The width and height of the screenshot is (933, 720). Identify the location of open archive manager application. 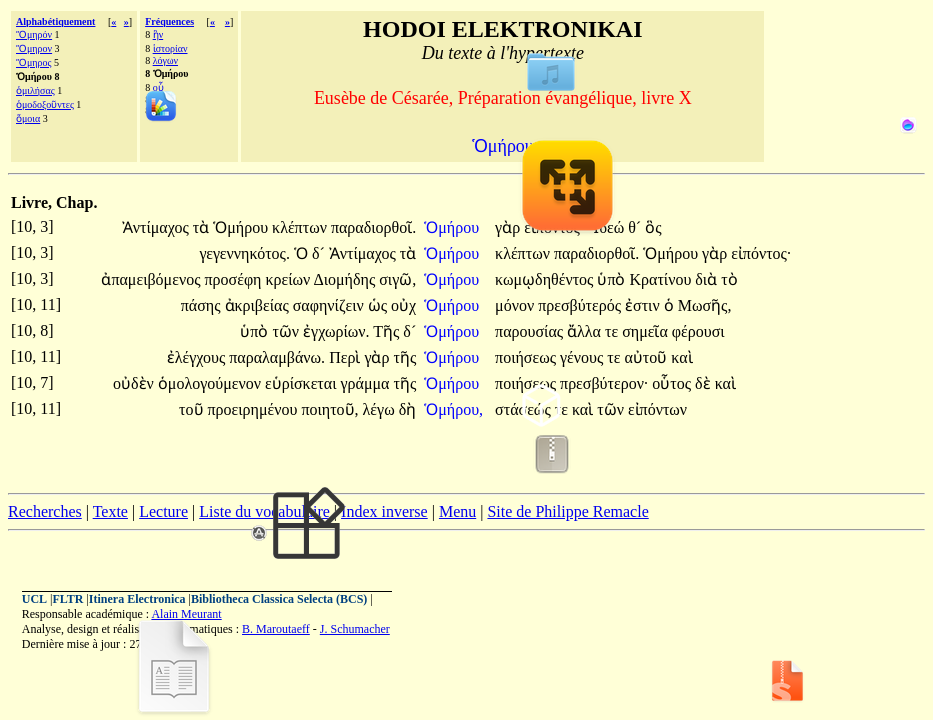
(552, 454).